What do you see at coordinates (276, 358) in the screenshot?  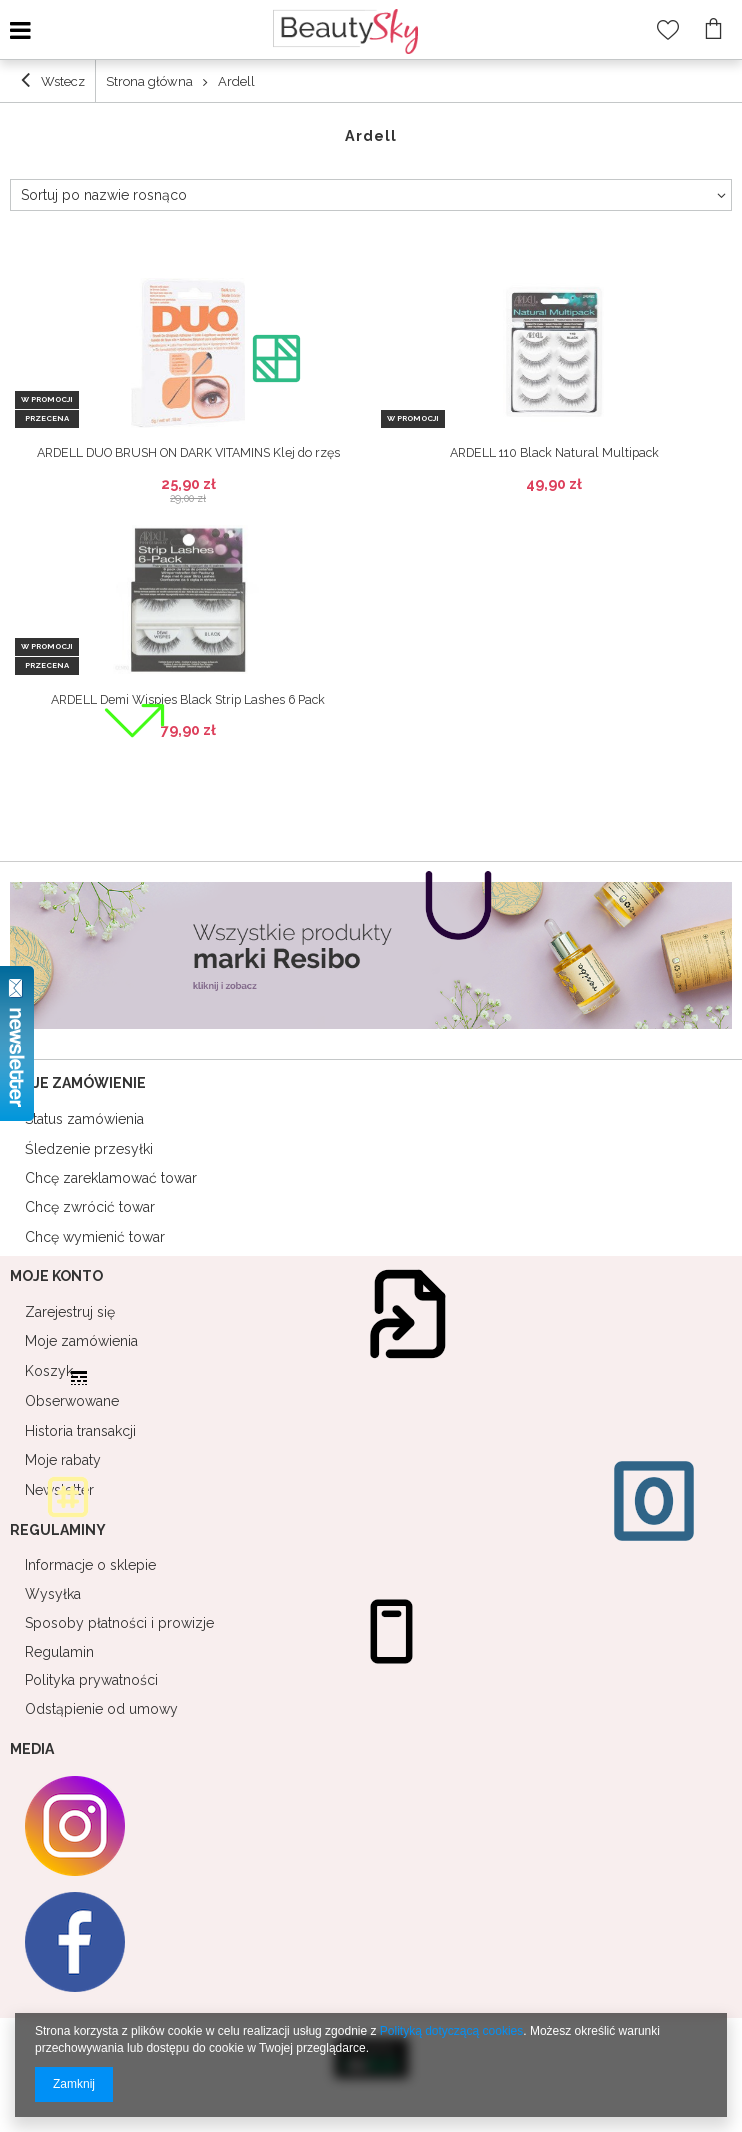 I see `indicates transparency or no background in image editing` at bounding box center [276, 358].